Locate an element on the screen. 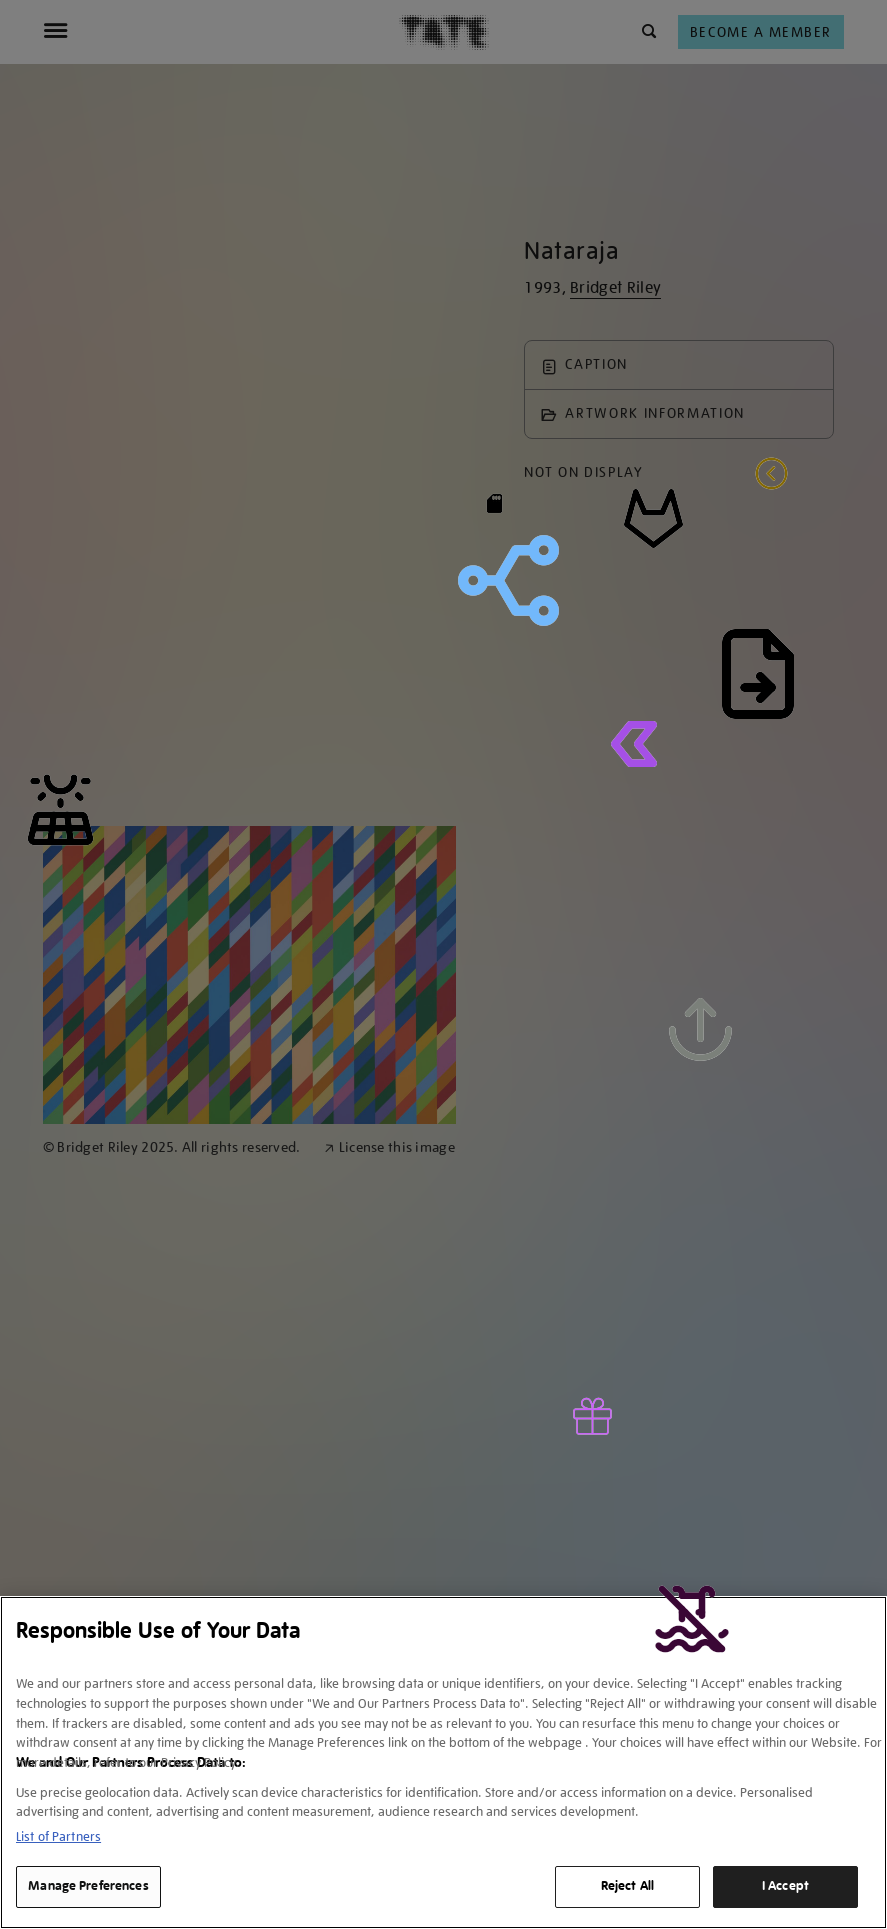 The image size is (887, 1929). link to GitLab repository is located at coordinates (653, 518).